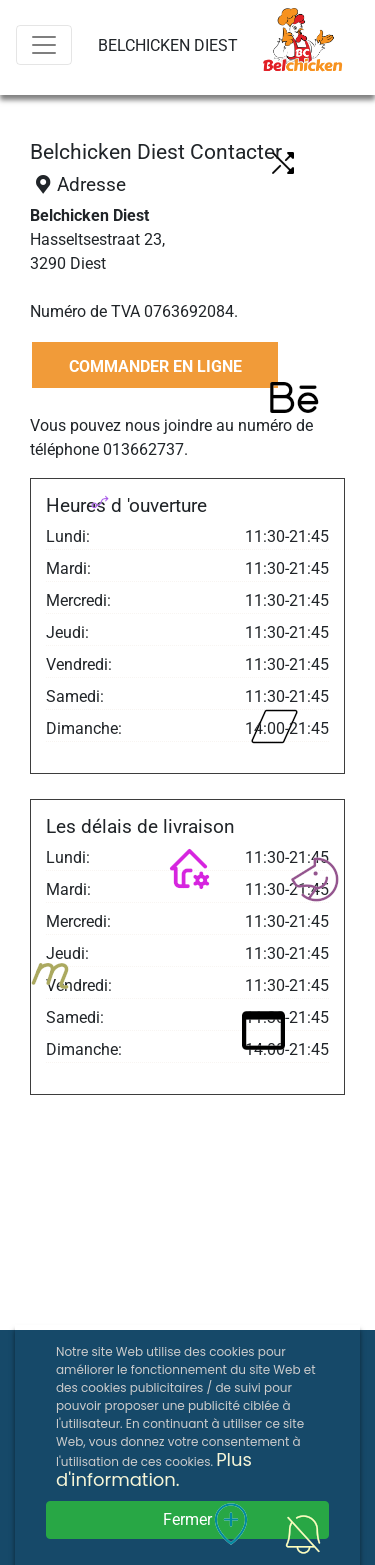 The height and width of the screenshot is (1565, 375). I want to click on open the Meetup app, so click(50, 974).